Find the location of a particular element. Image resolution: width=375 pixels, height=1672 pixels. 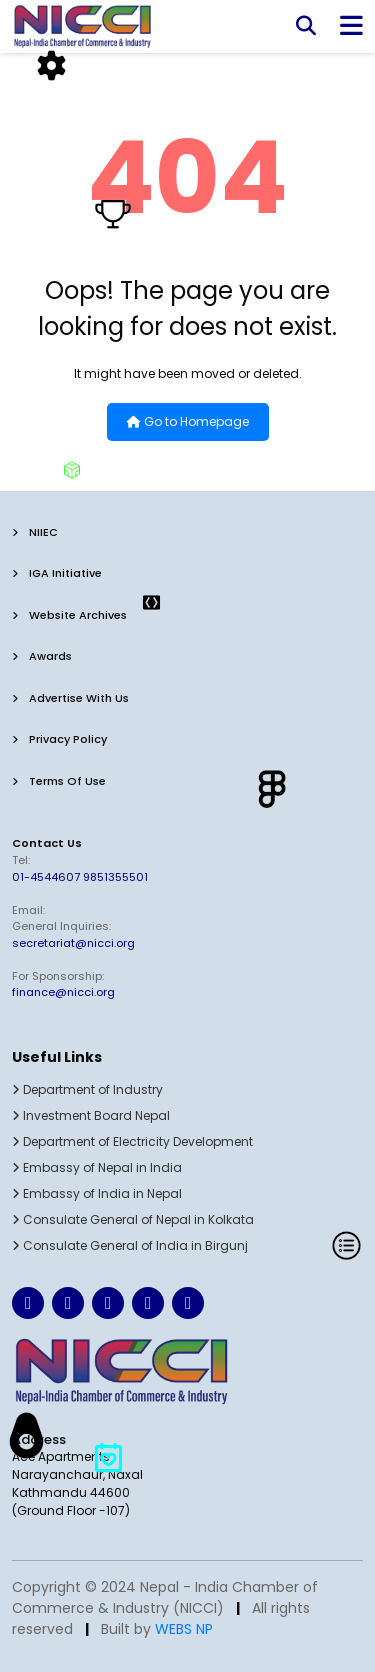

view achievements or awards is located at coordinates (113, 213).